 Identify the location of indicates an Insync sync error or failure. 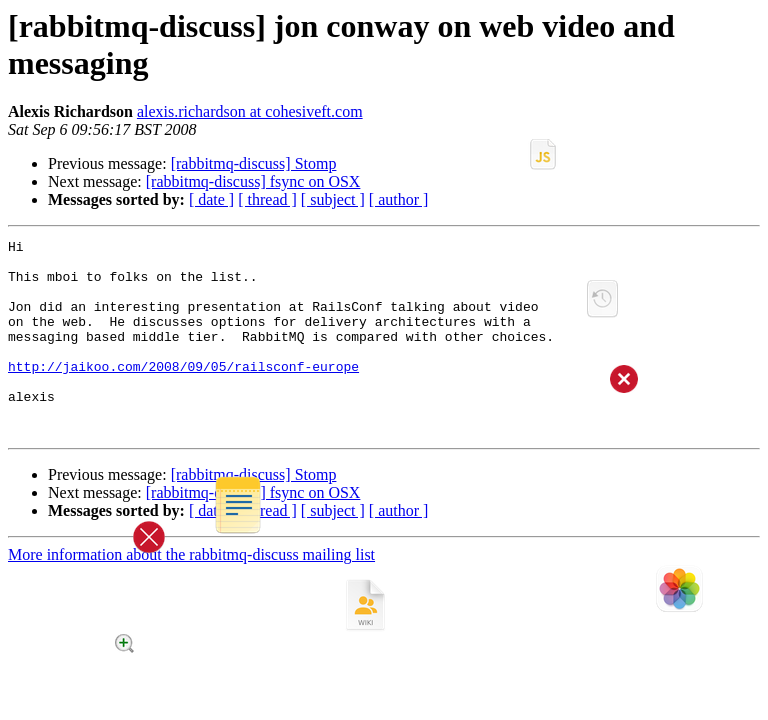
(149, 537).